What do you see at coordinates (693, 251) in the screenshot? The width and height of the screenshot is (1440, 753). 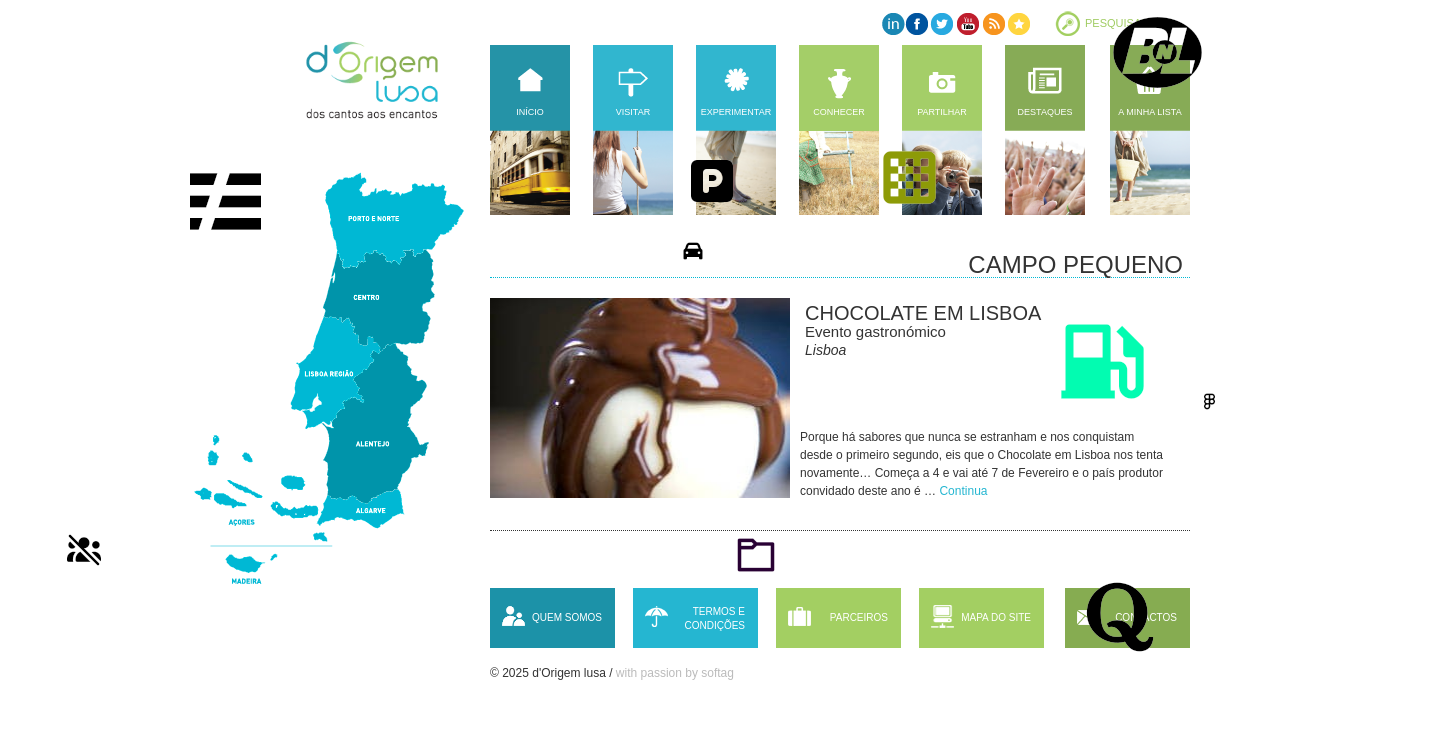 I see `access vehicle or driving settings` at bounding box center [693, 251].